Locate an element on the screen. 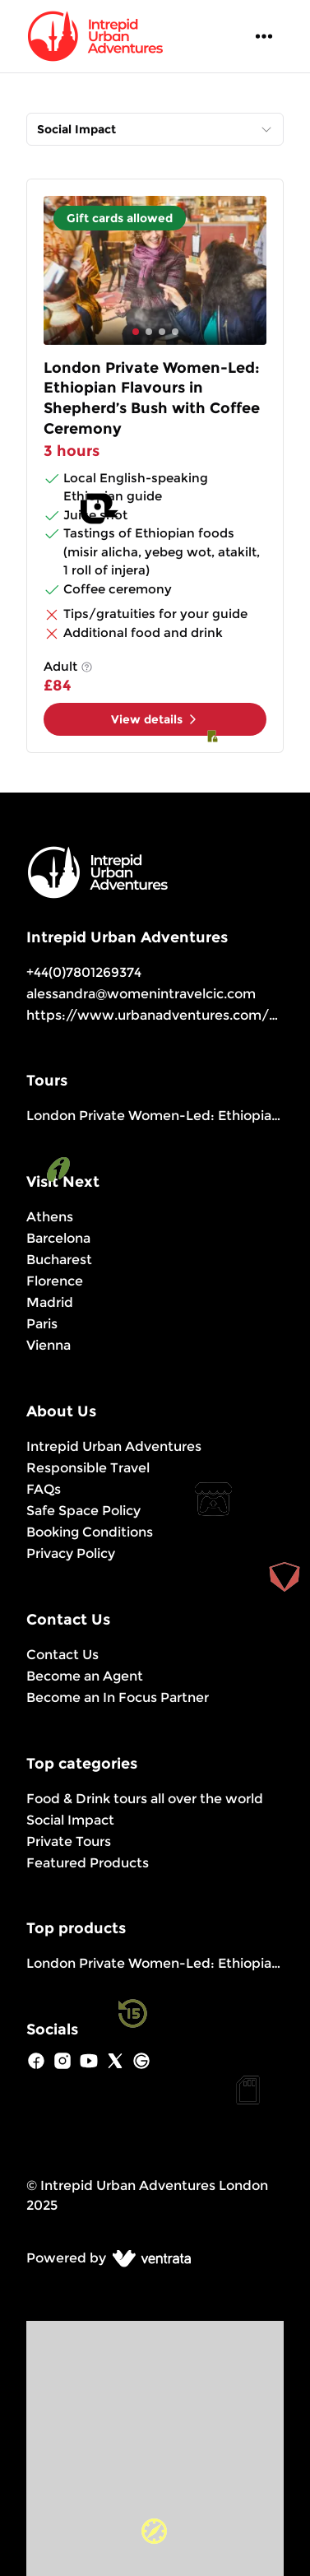  rewind 15 seconds is located at coordinates (132, 2013).